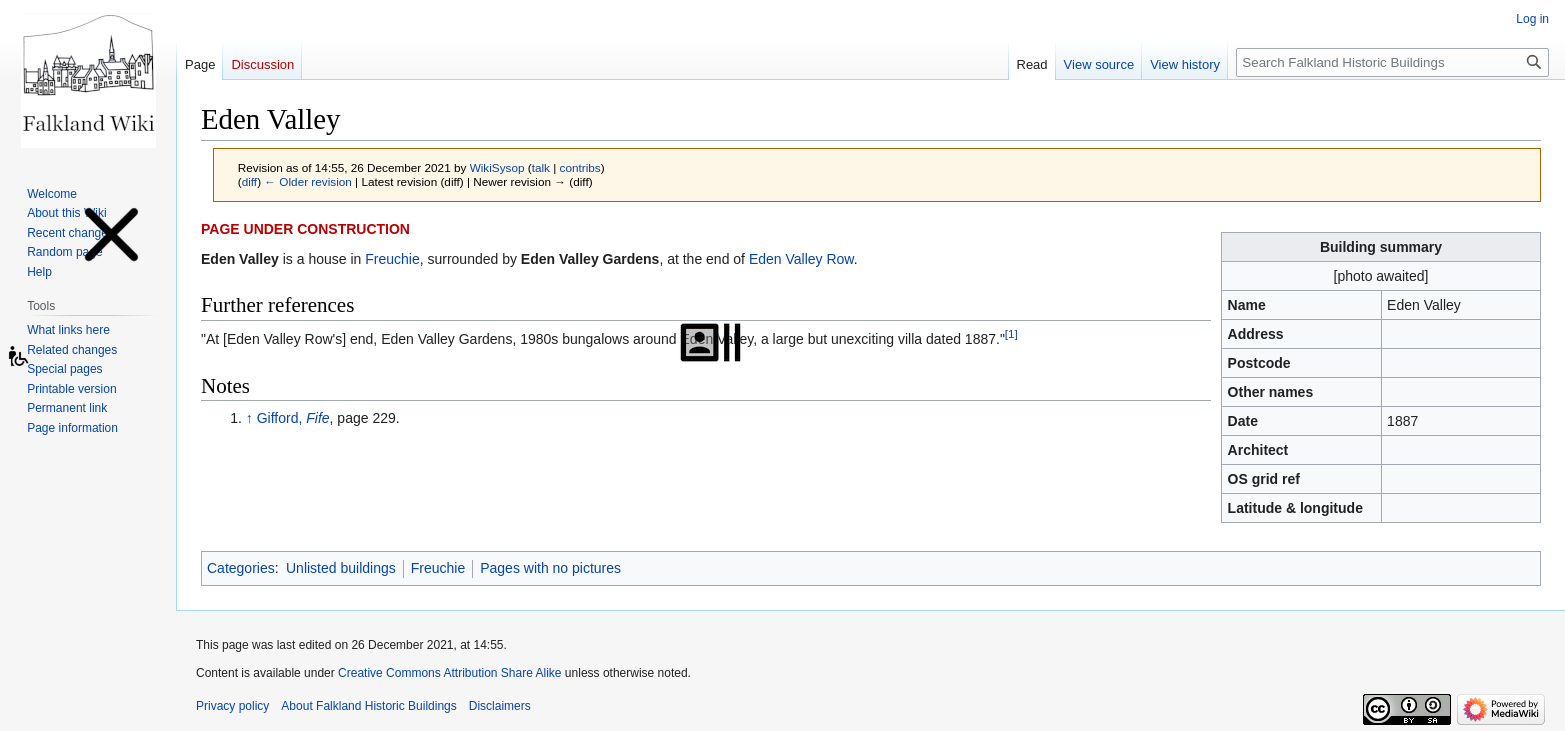  I want to click on close the current window or dialog, so click(111, 234).